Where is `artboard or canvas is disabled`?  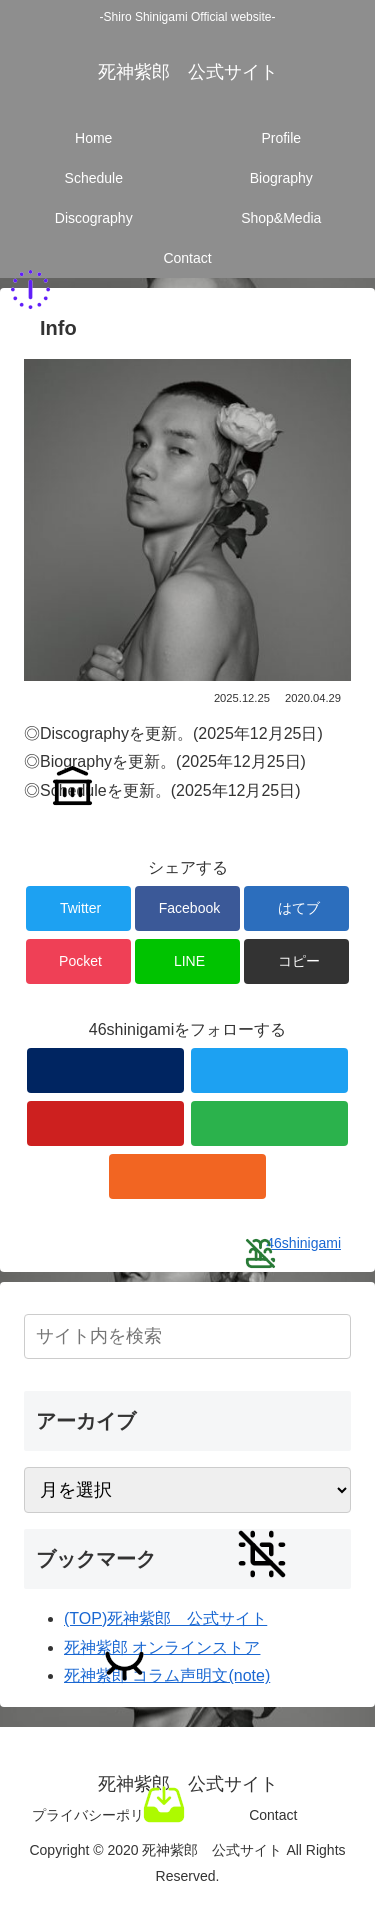 artboard or canvas is disabled is located at coordinates (262, 1554).